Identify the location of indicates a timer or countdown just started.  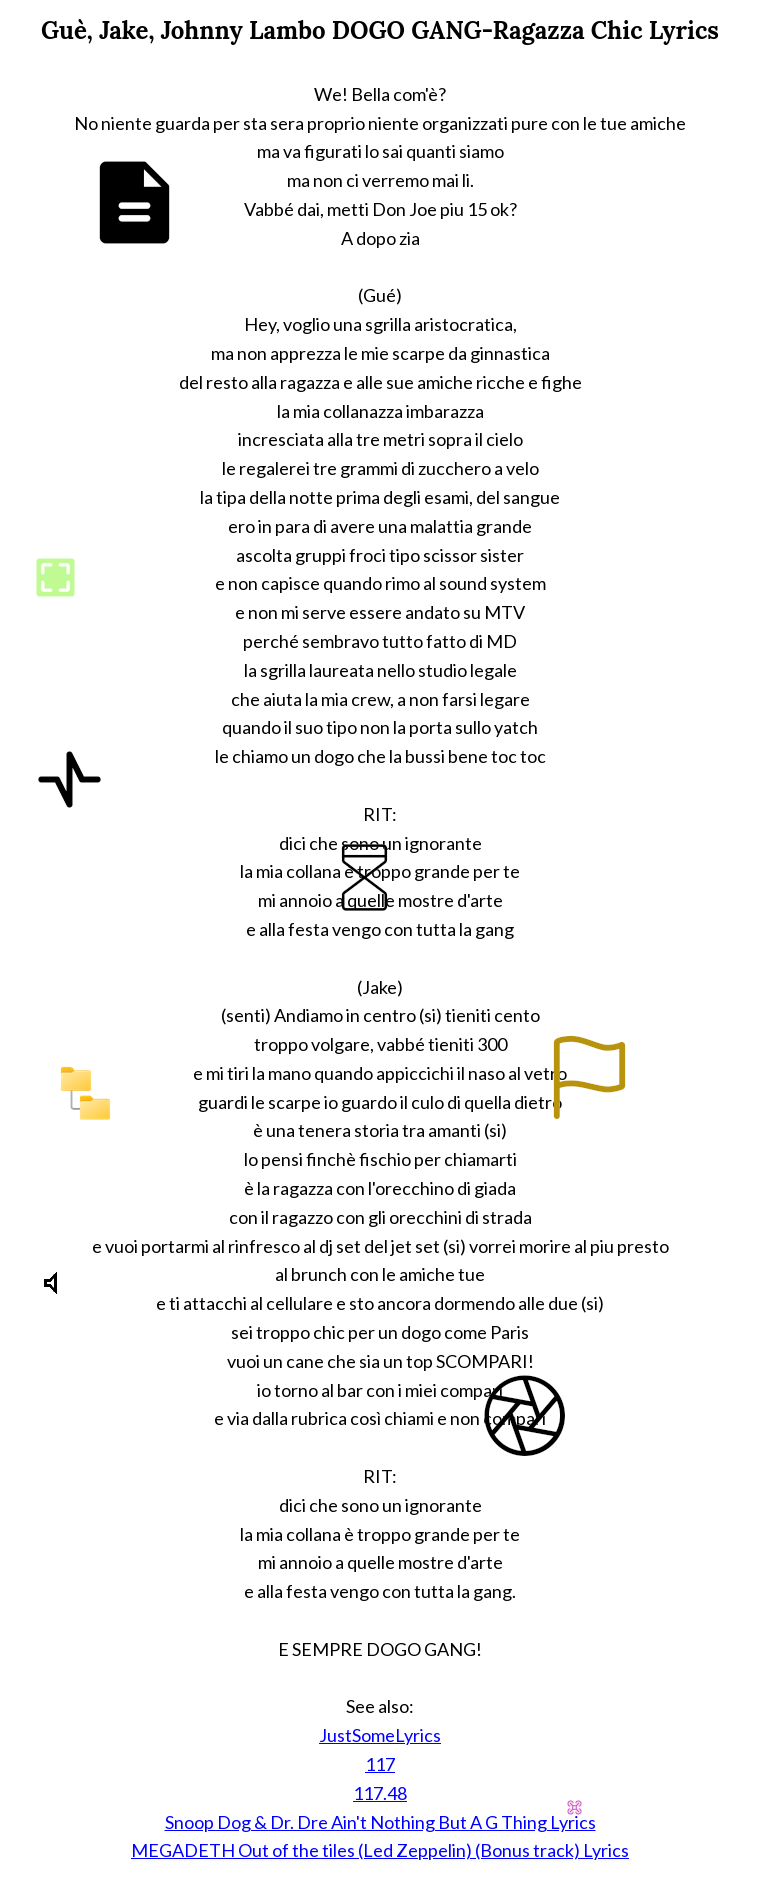
(364, 877).